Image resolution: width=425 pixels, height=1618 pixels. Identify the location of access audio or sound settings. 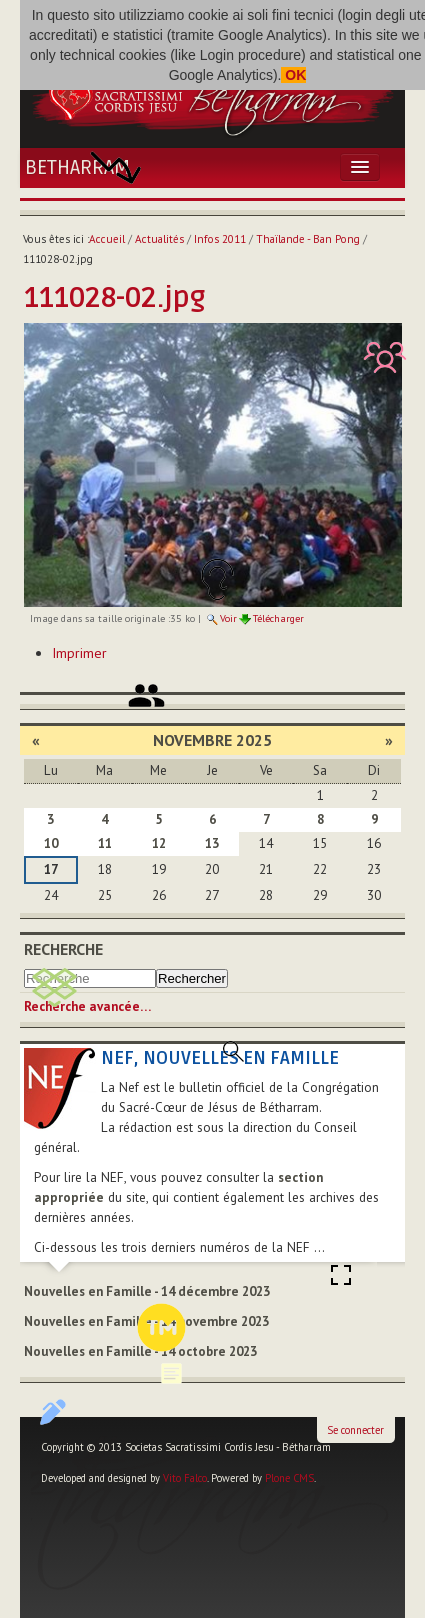
(217, 579).